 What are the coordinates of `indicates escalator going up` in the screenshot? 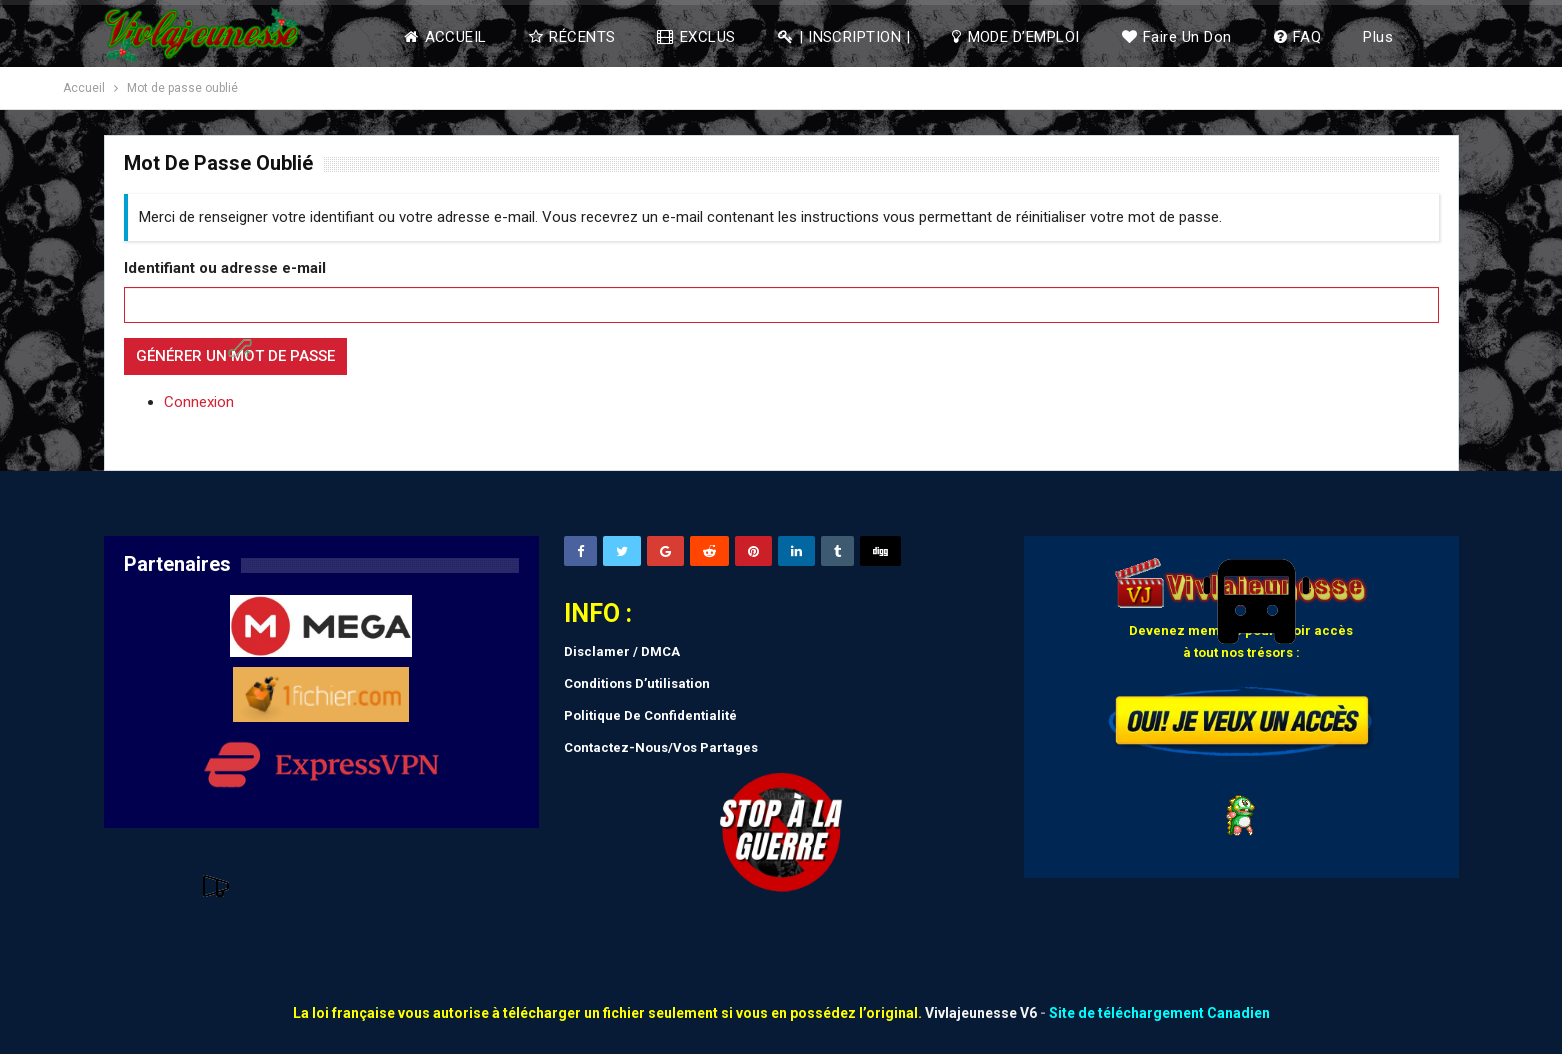 It's located at (240, 348).